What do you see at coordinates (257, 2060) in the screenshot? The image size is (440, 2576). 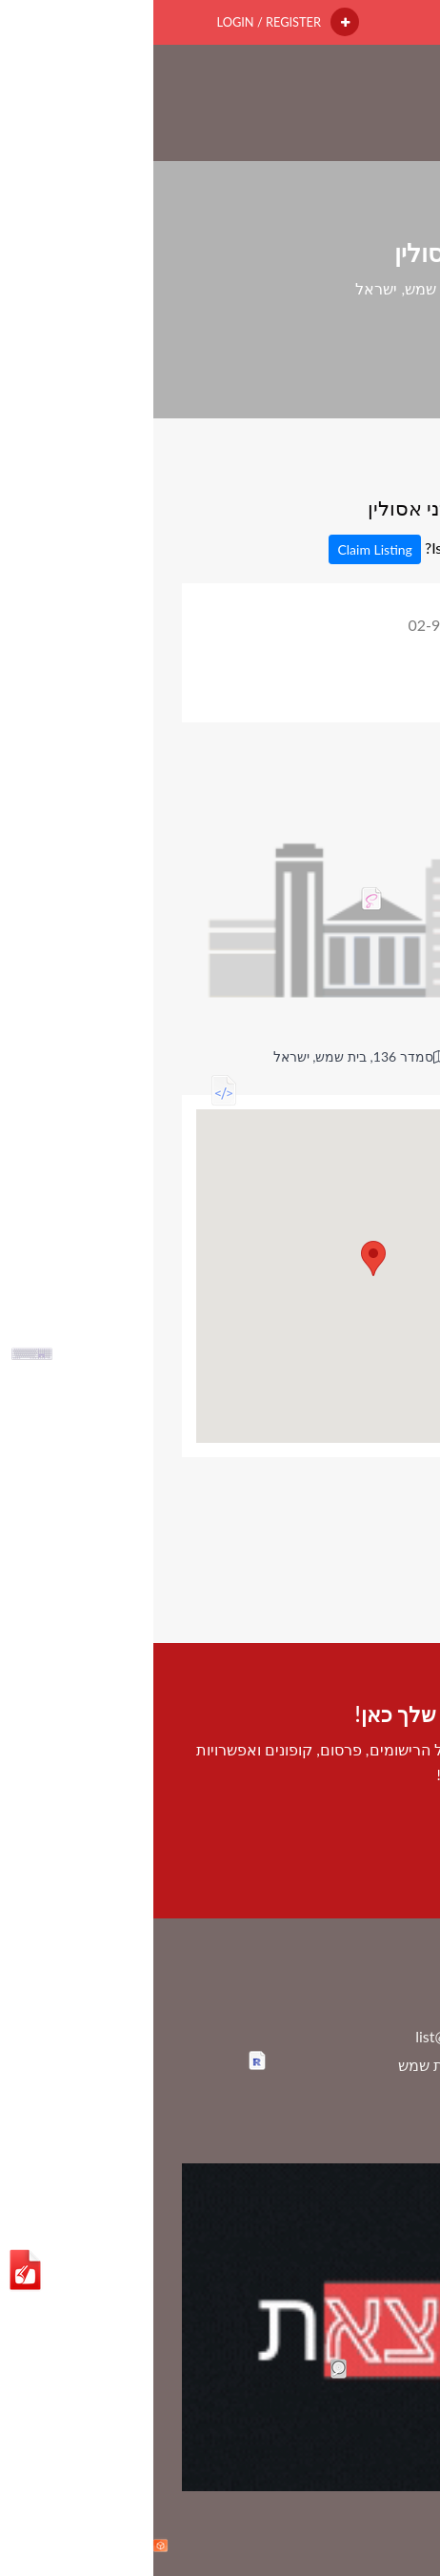 I see `an R programming language source file` at bounding box center [257, 2060].